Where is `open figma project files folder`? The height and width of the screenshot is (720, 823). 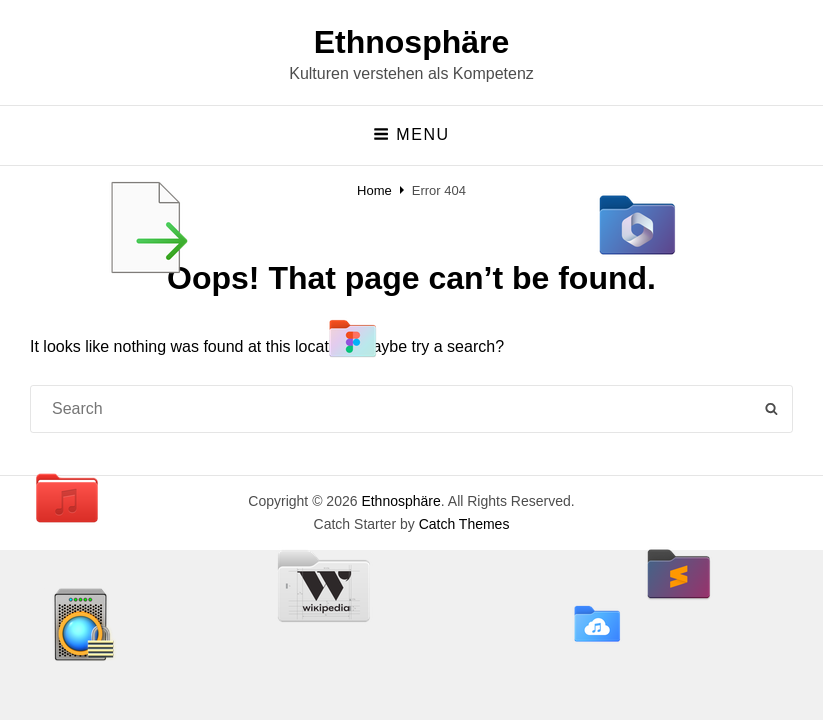 open figma project files folder is located at coordinates (352, 339).